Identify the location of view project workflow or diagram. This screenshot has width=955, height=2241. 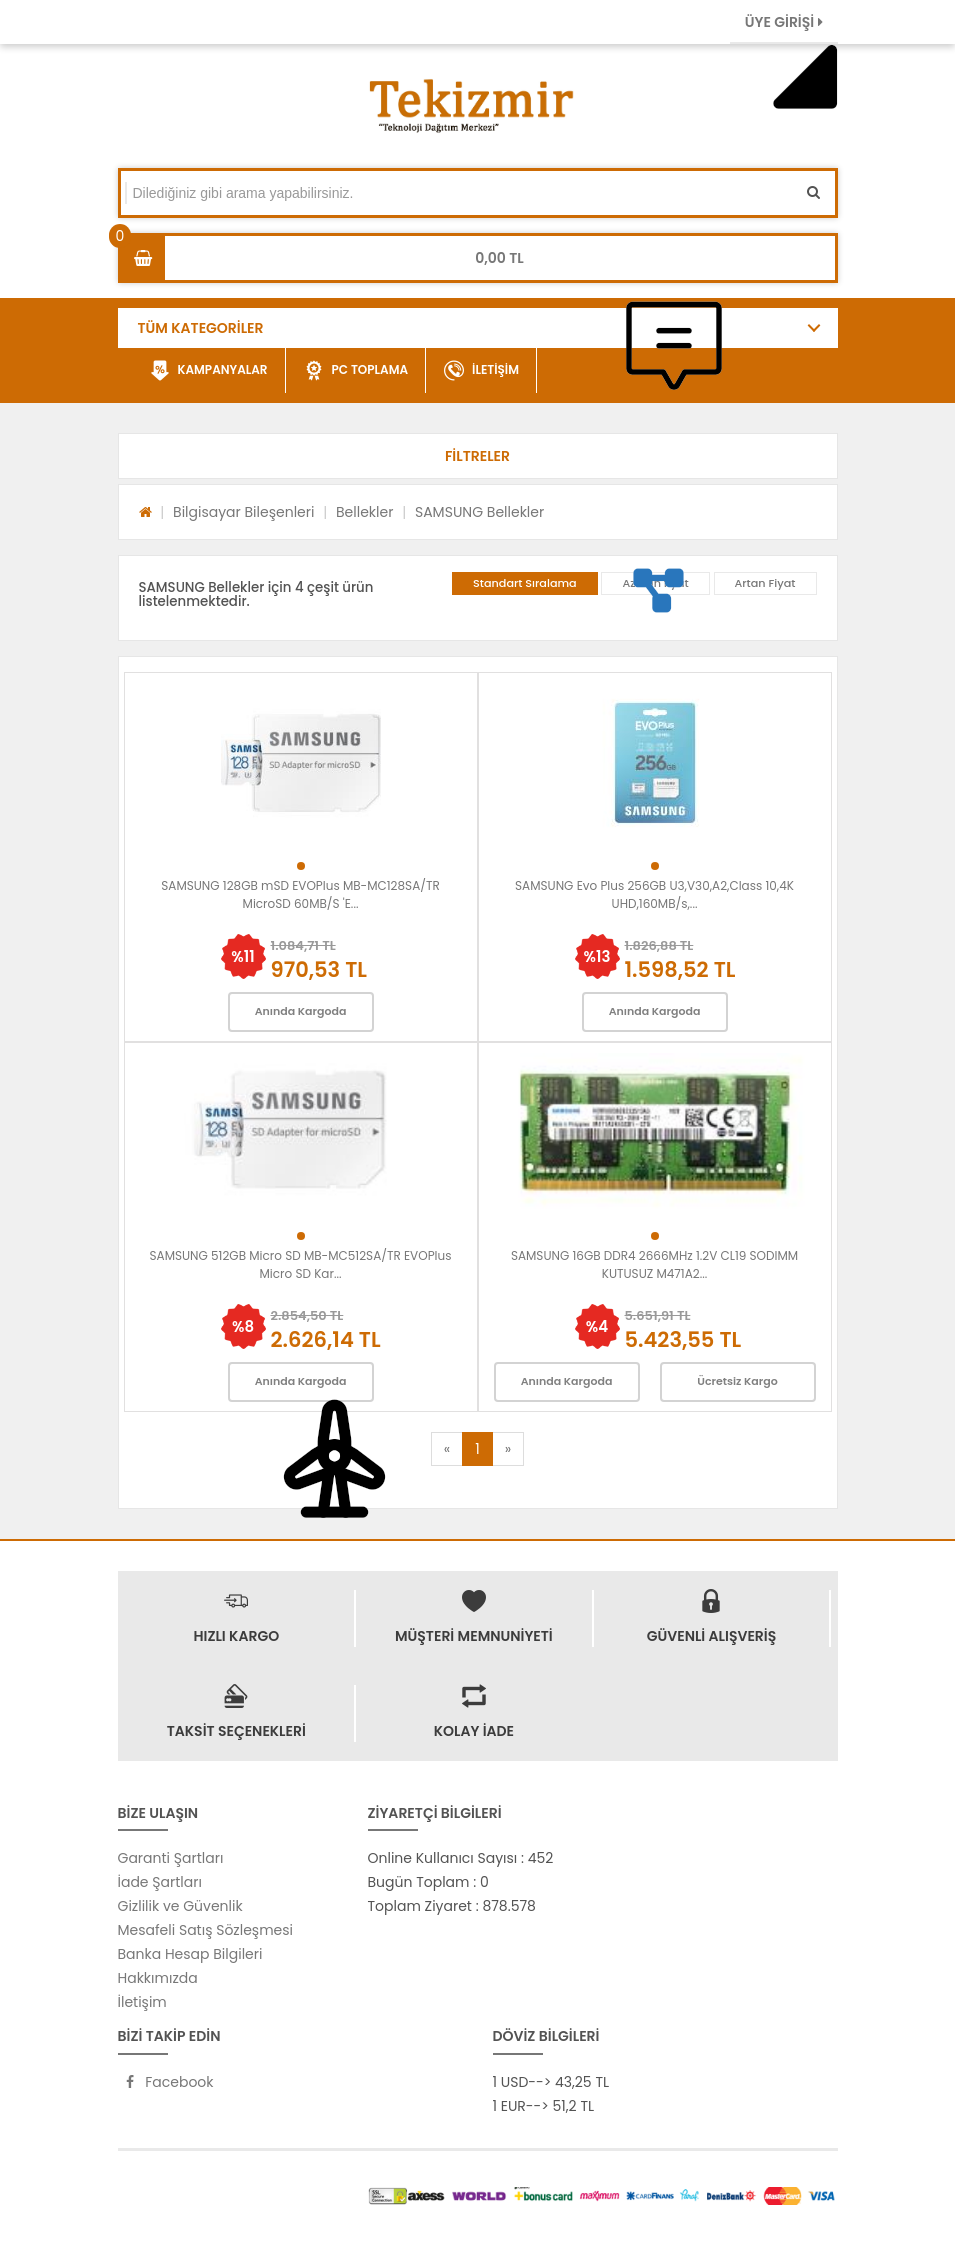
(658, 590).